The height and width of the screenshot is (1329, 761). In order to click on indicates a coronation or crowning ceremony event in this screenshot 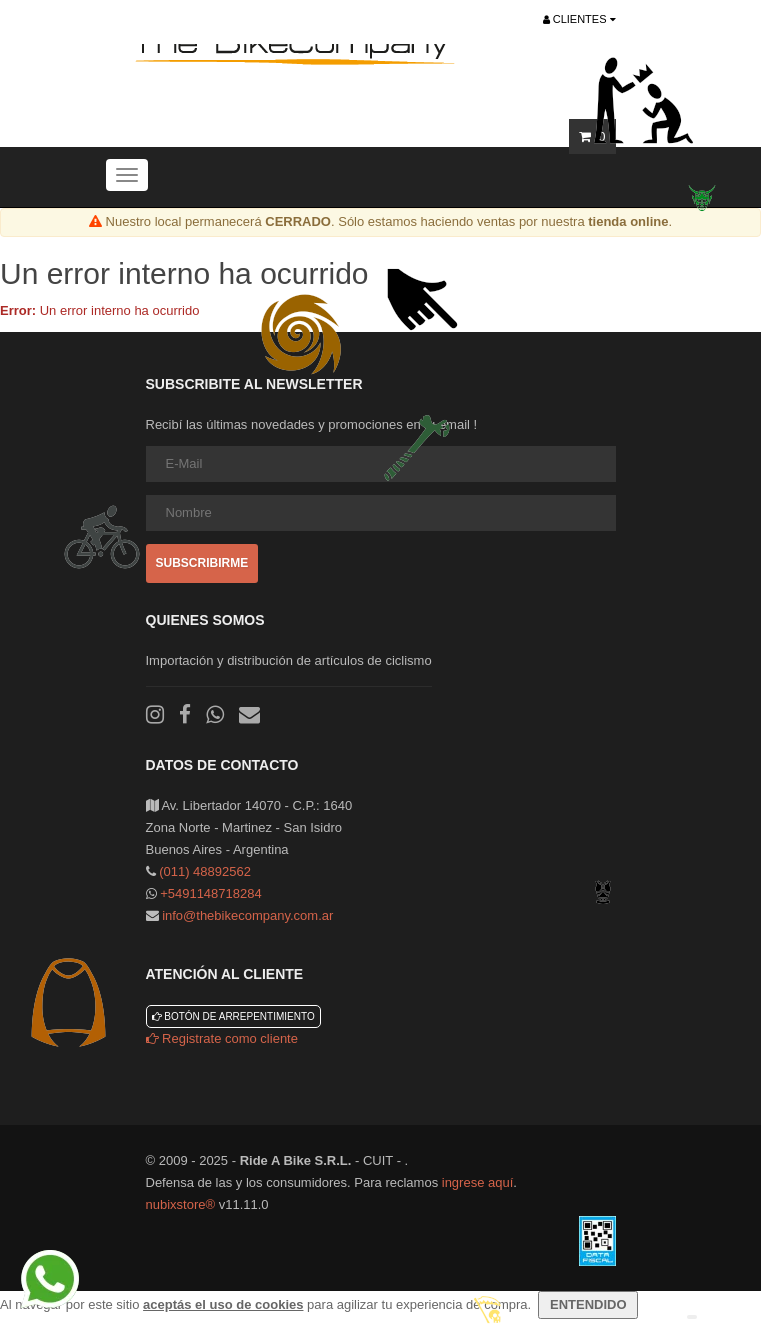, I will do `click(643, 100)`.